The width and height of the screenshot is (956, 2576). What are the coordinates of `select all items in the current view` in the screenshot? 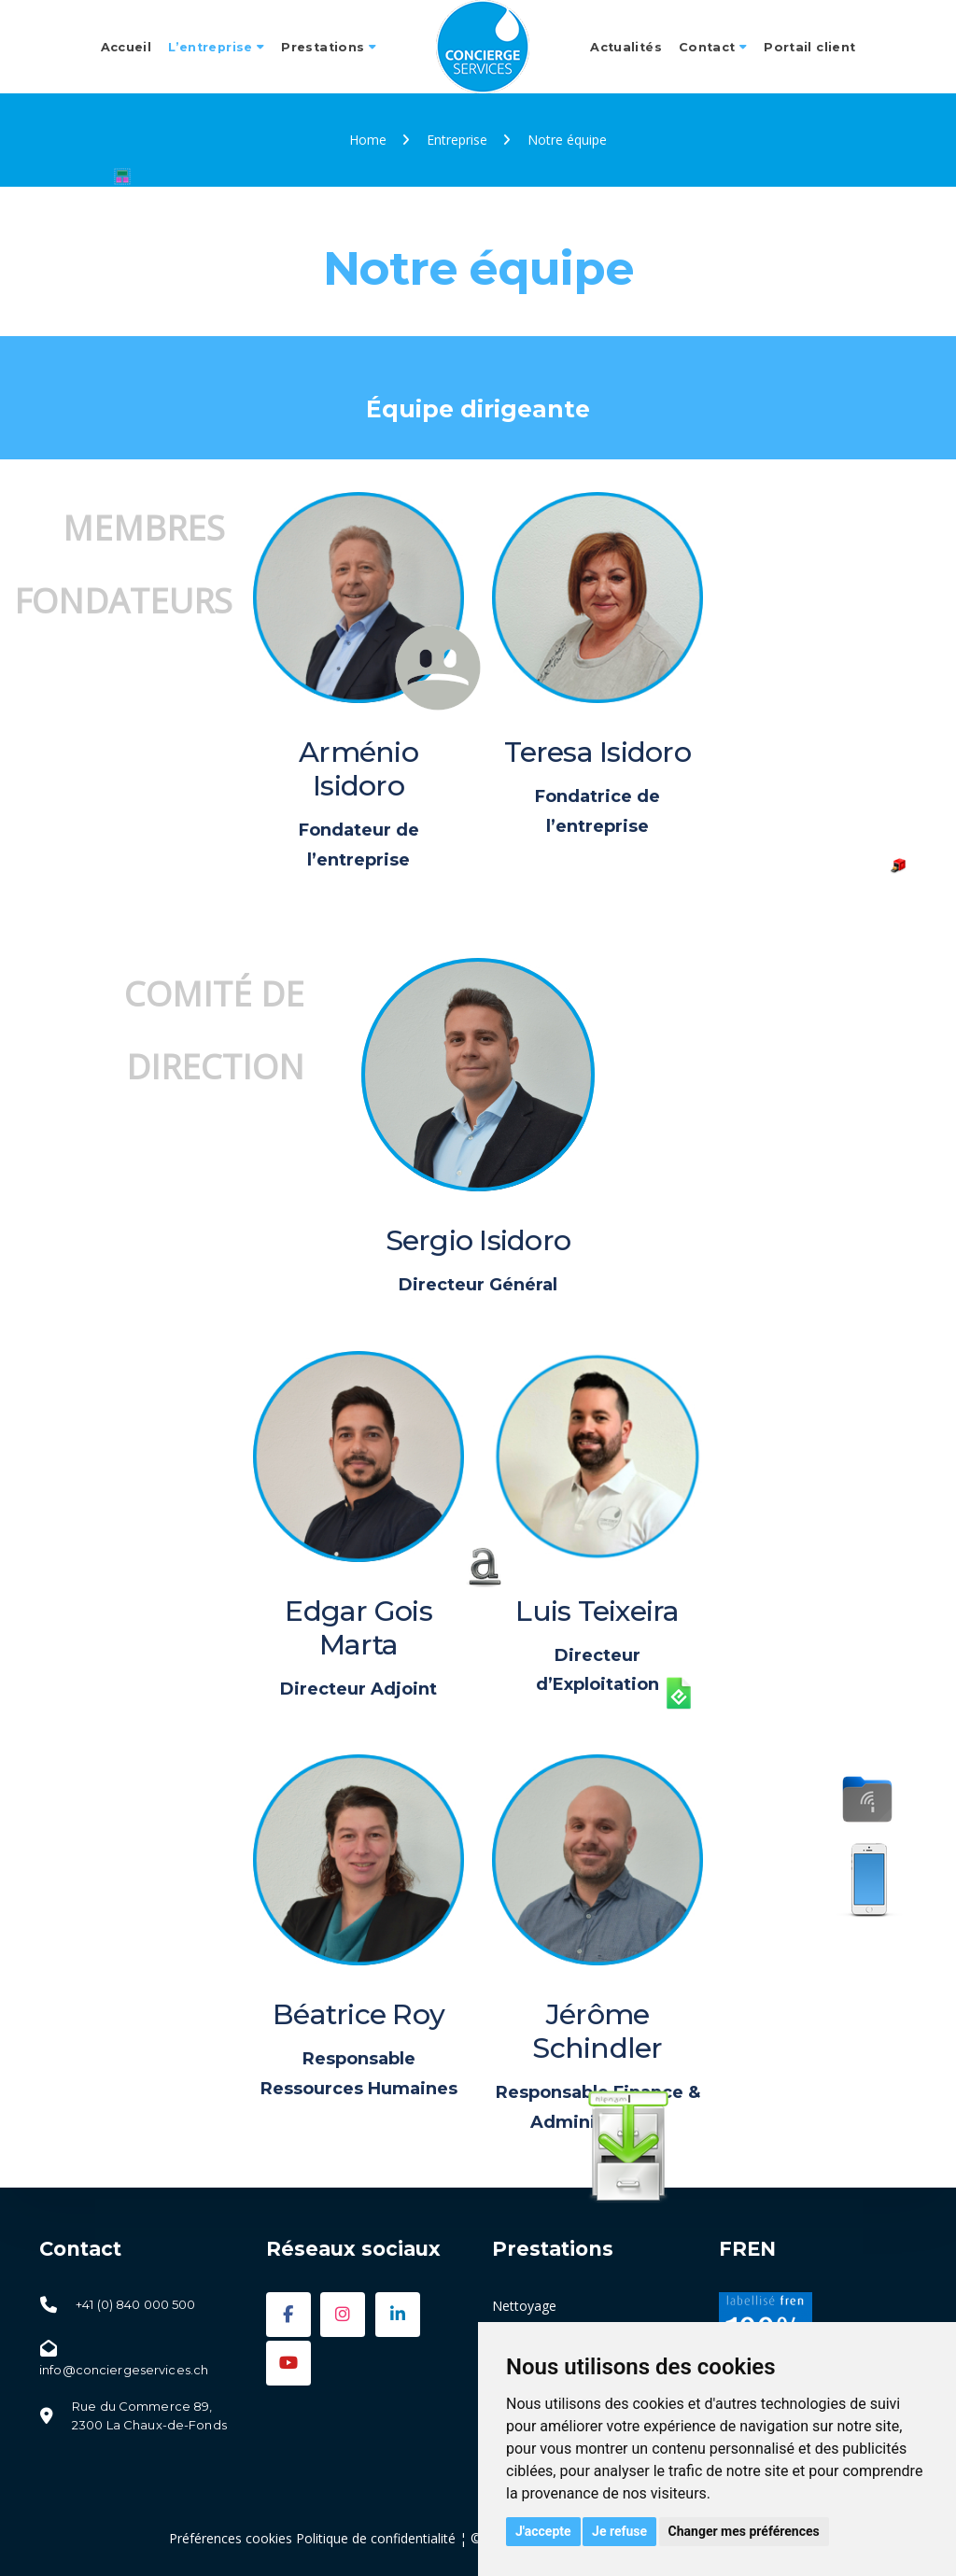 It's located at (122, 176).